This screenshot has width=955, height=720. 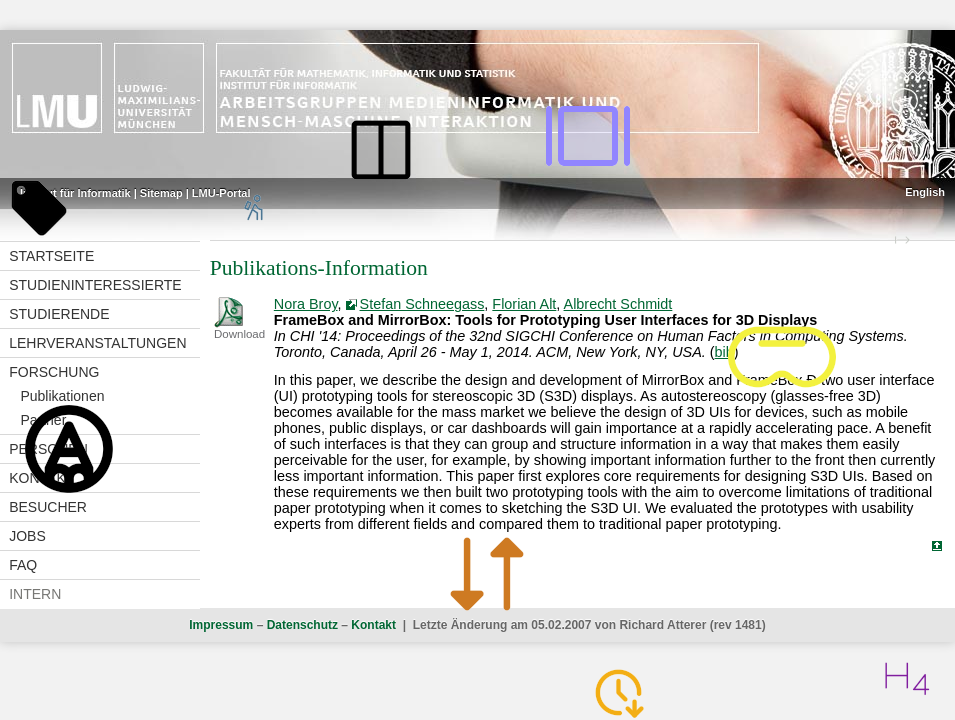 I want to click on access virtual reality or VR settings, so click(x=782, y=357).